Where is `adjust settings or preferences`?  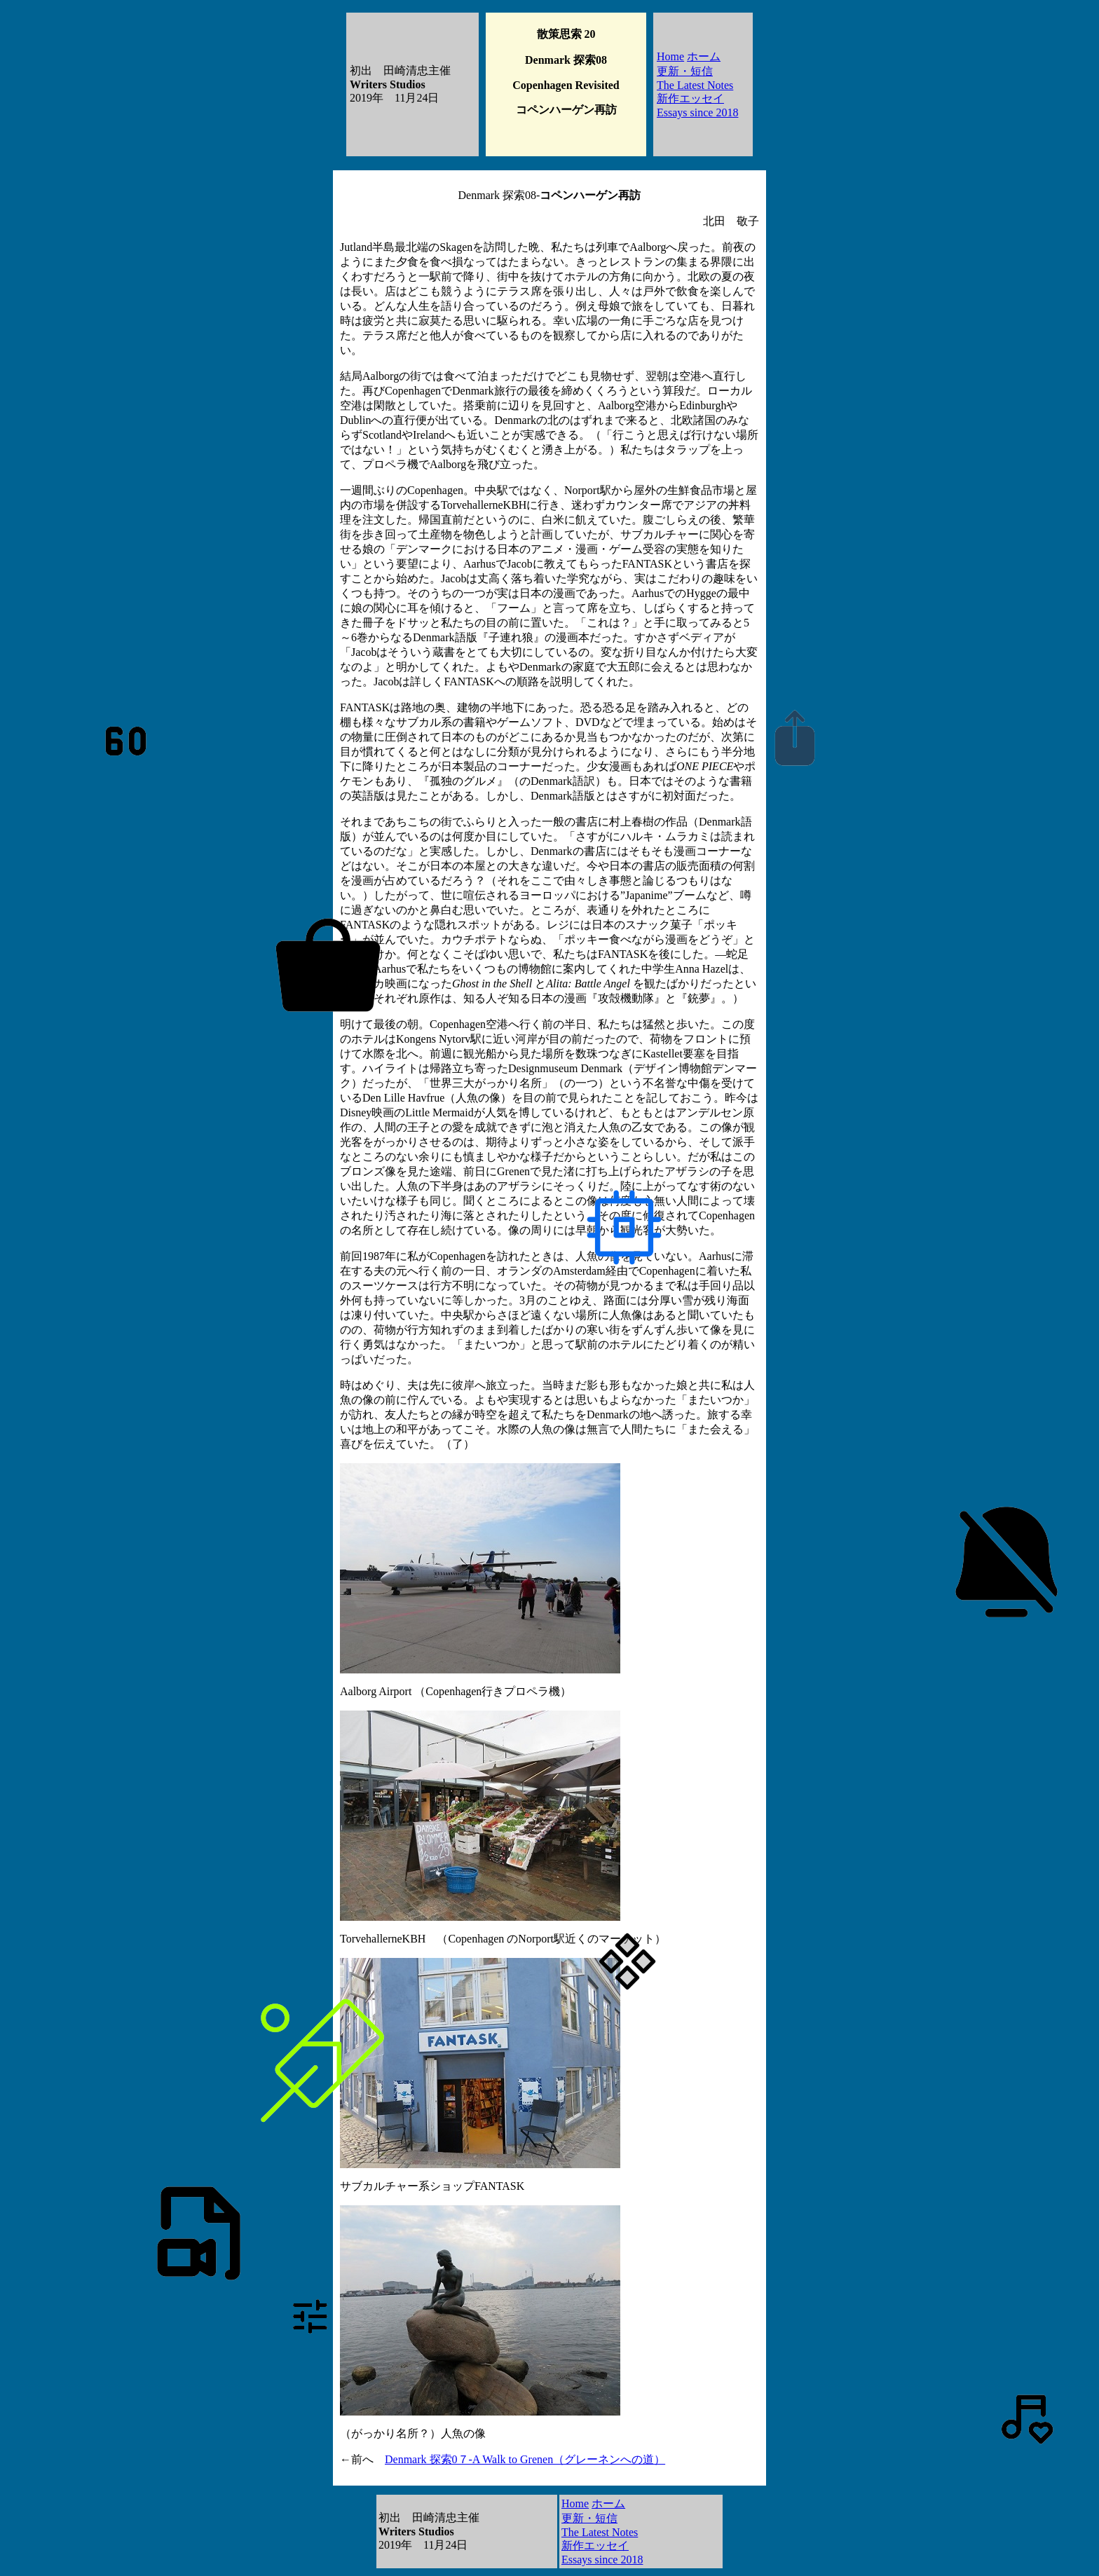
adjust settings or preferences is located at coordinates (310, 2316).